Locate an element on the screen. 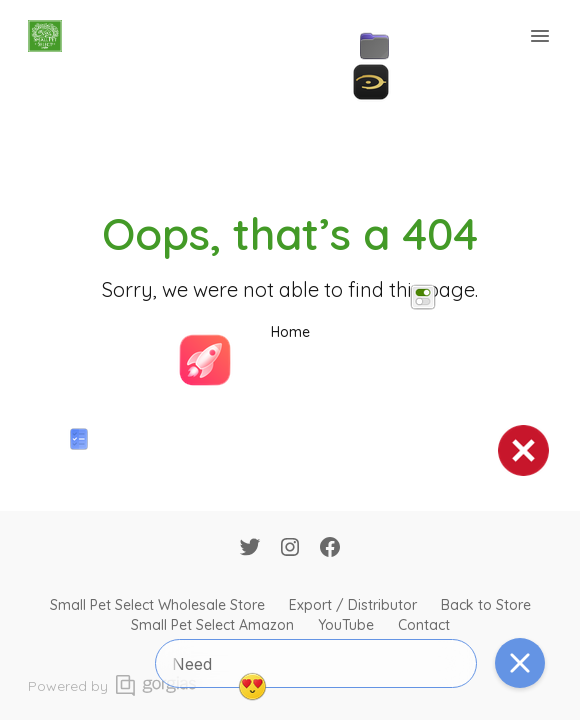  open a folder or directory is located at coordinates (374, 45).